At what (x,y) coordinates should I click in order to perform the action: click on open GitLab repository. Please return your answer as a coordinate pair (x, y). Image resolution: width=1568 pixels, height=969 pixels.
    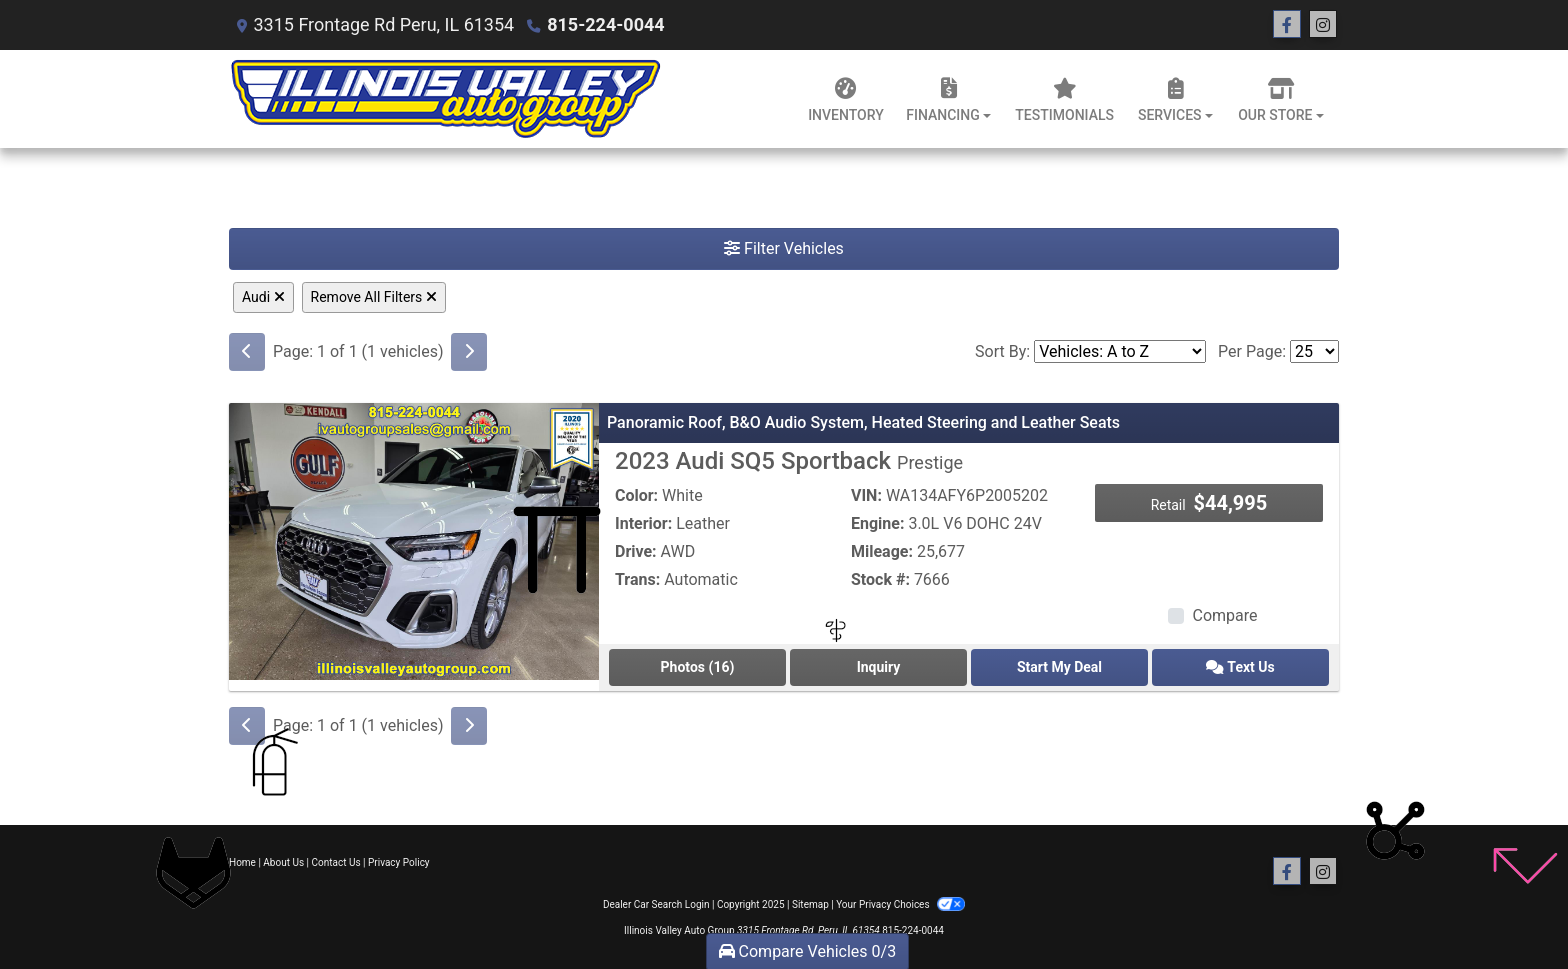
    Looking at the image, I should click on (193, 871).